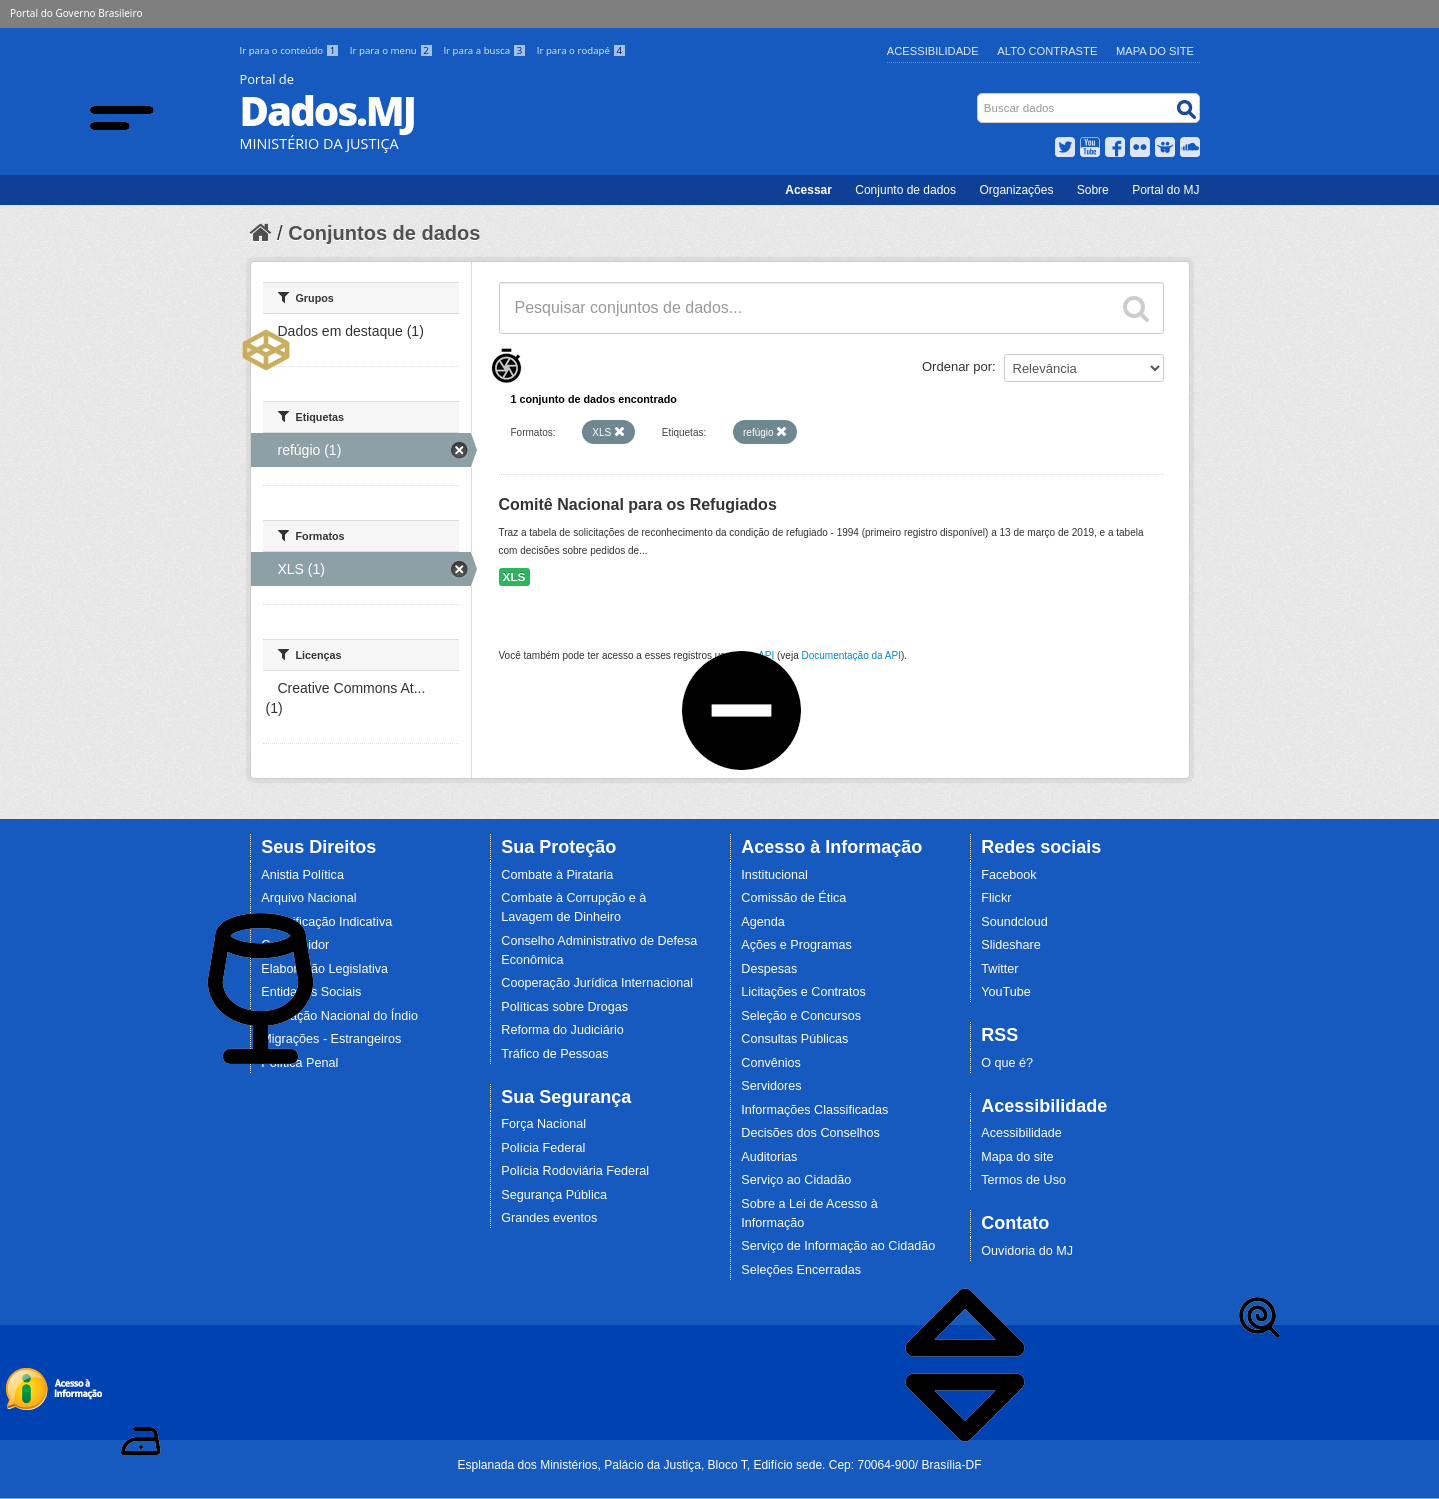  Describe the element at coordinates (741, 710) in the screenshot. I see `remove an item from a list` at that location.